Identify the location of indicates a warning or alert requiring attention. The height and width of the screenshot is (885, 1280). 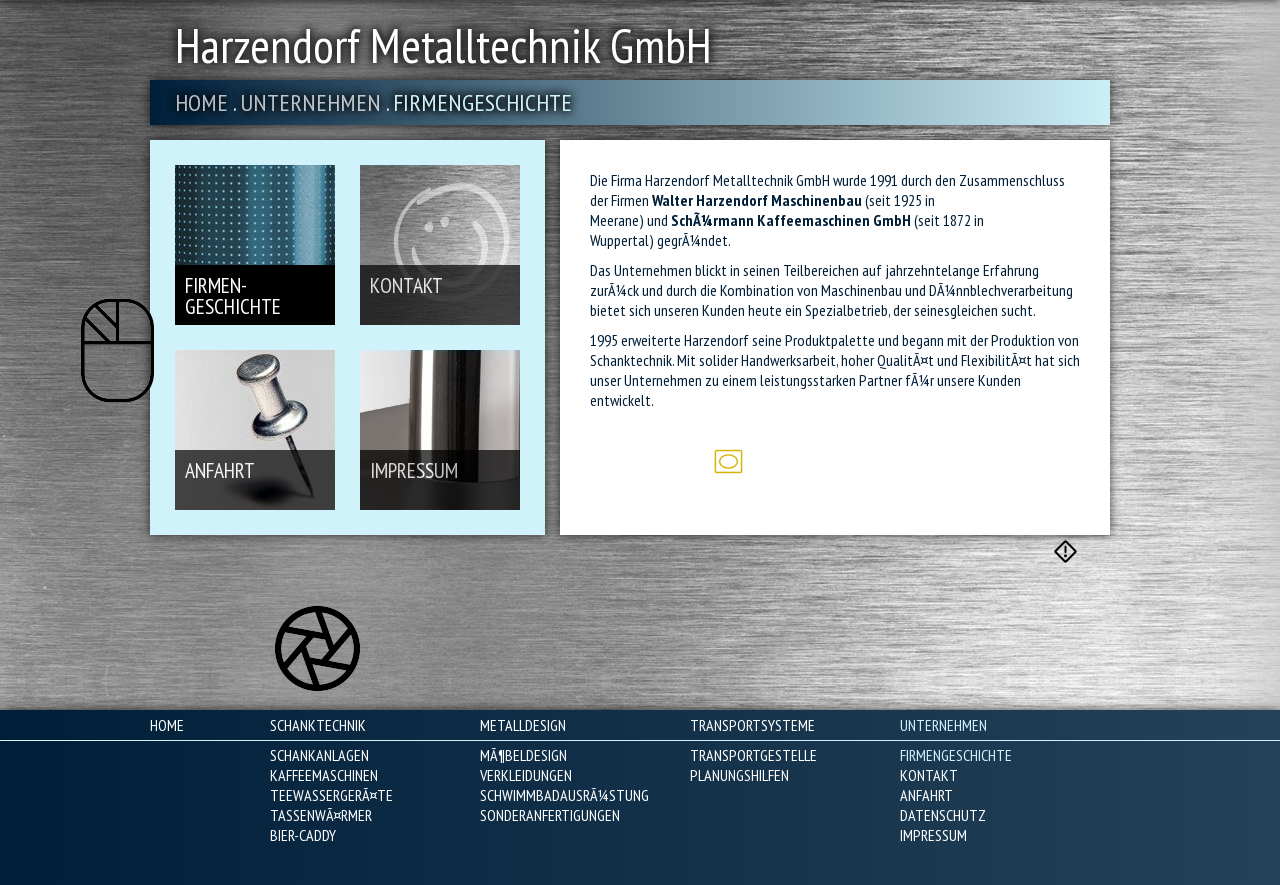
(1065, 551).